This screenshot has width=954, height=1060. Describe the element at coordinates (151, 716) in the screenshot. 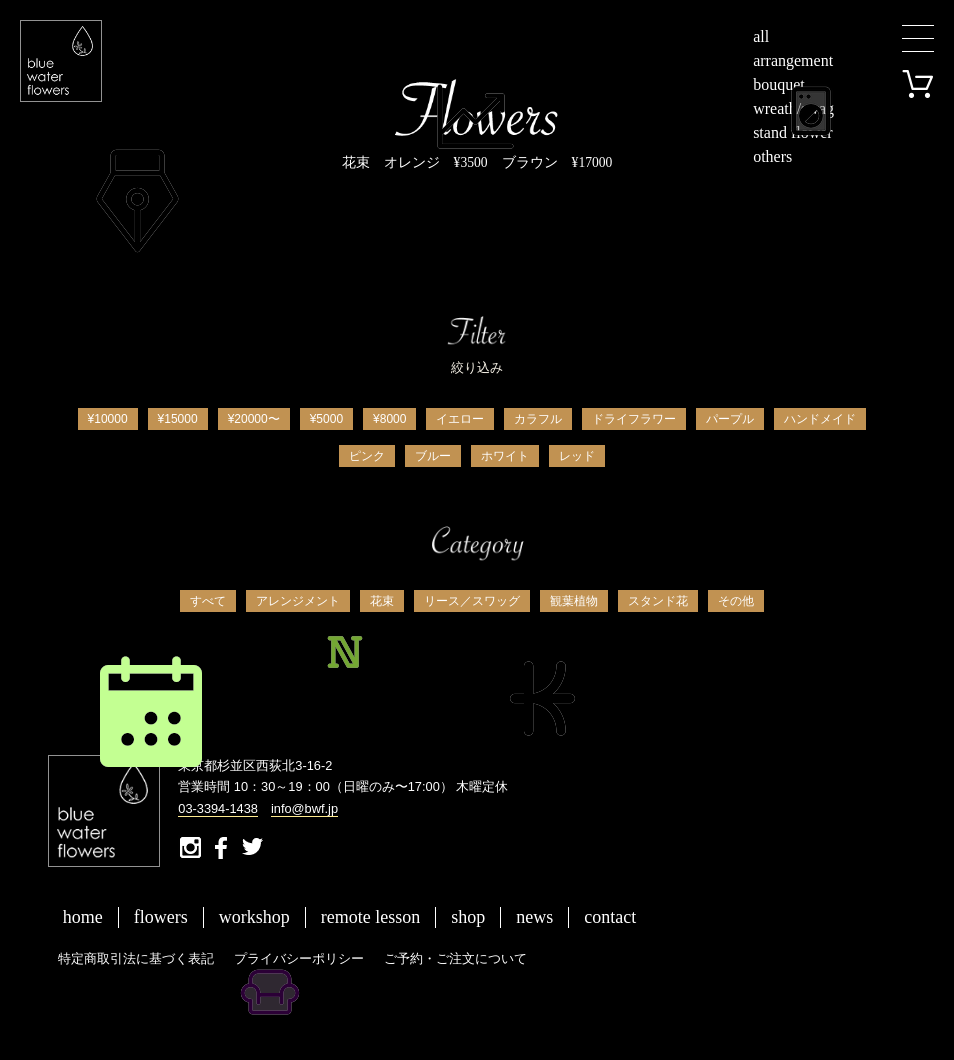

I see `view calendar events` at that location.